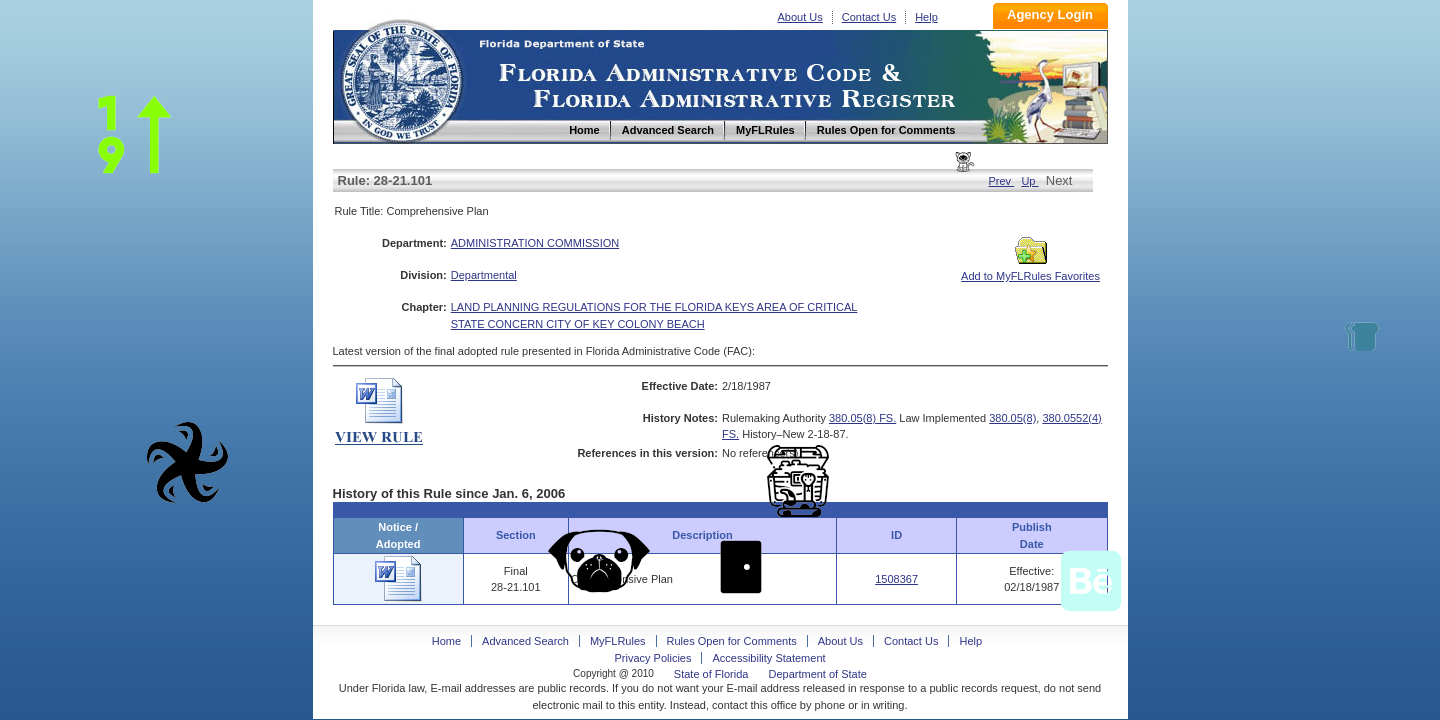  Describe the element at coordinates (741, 567) in the screenshot. I see `exit or log out of the application` at that location.